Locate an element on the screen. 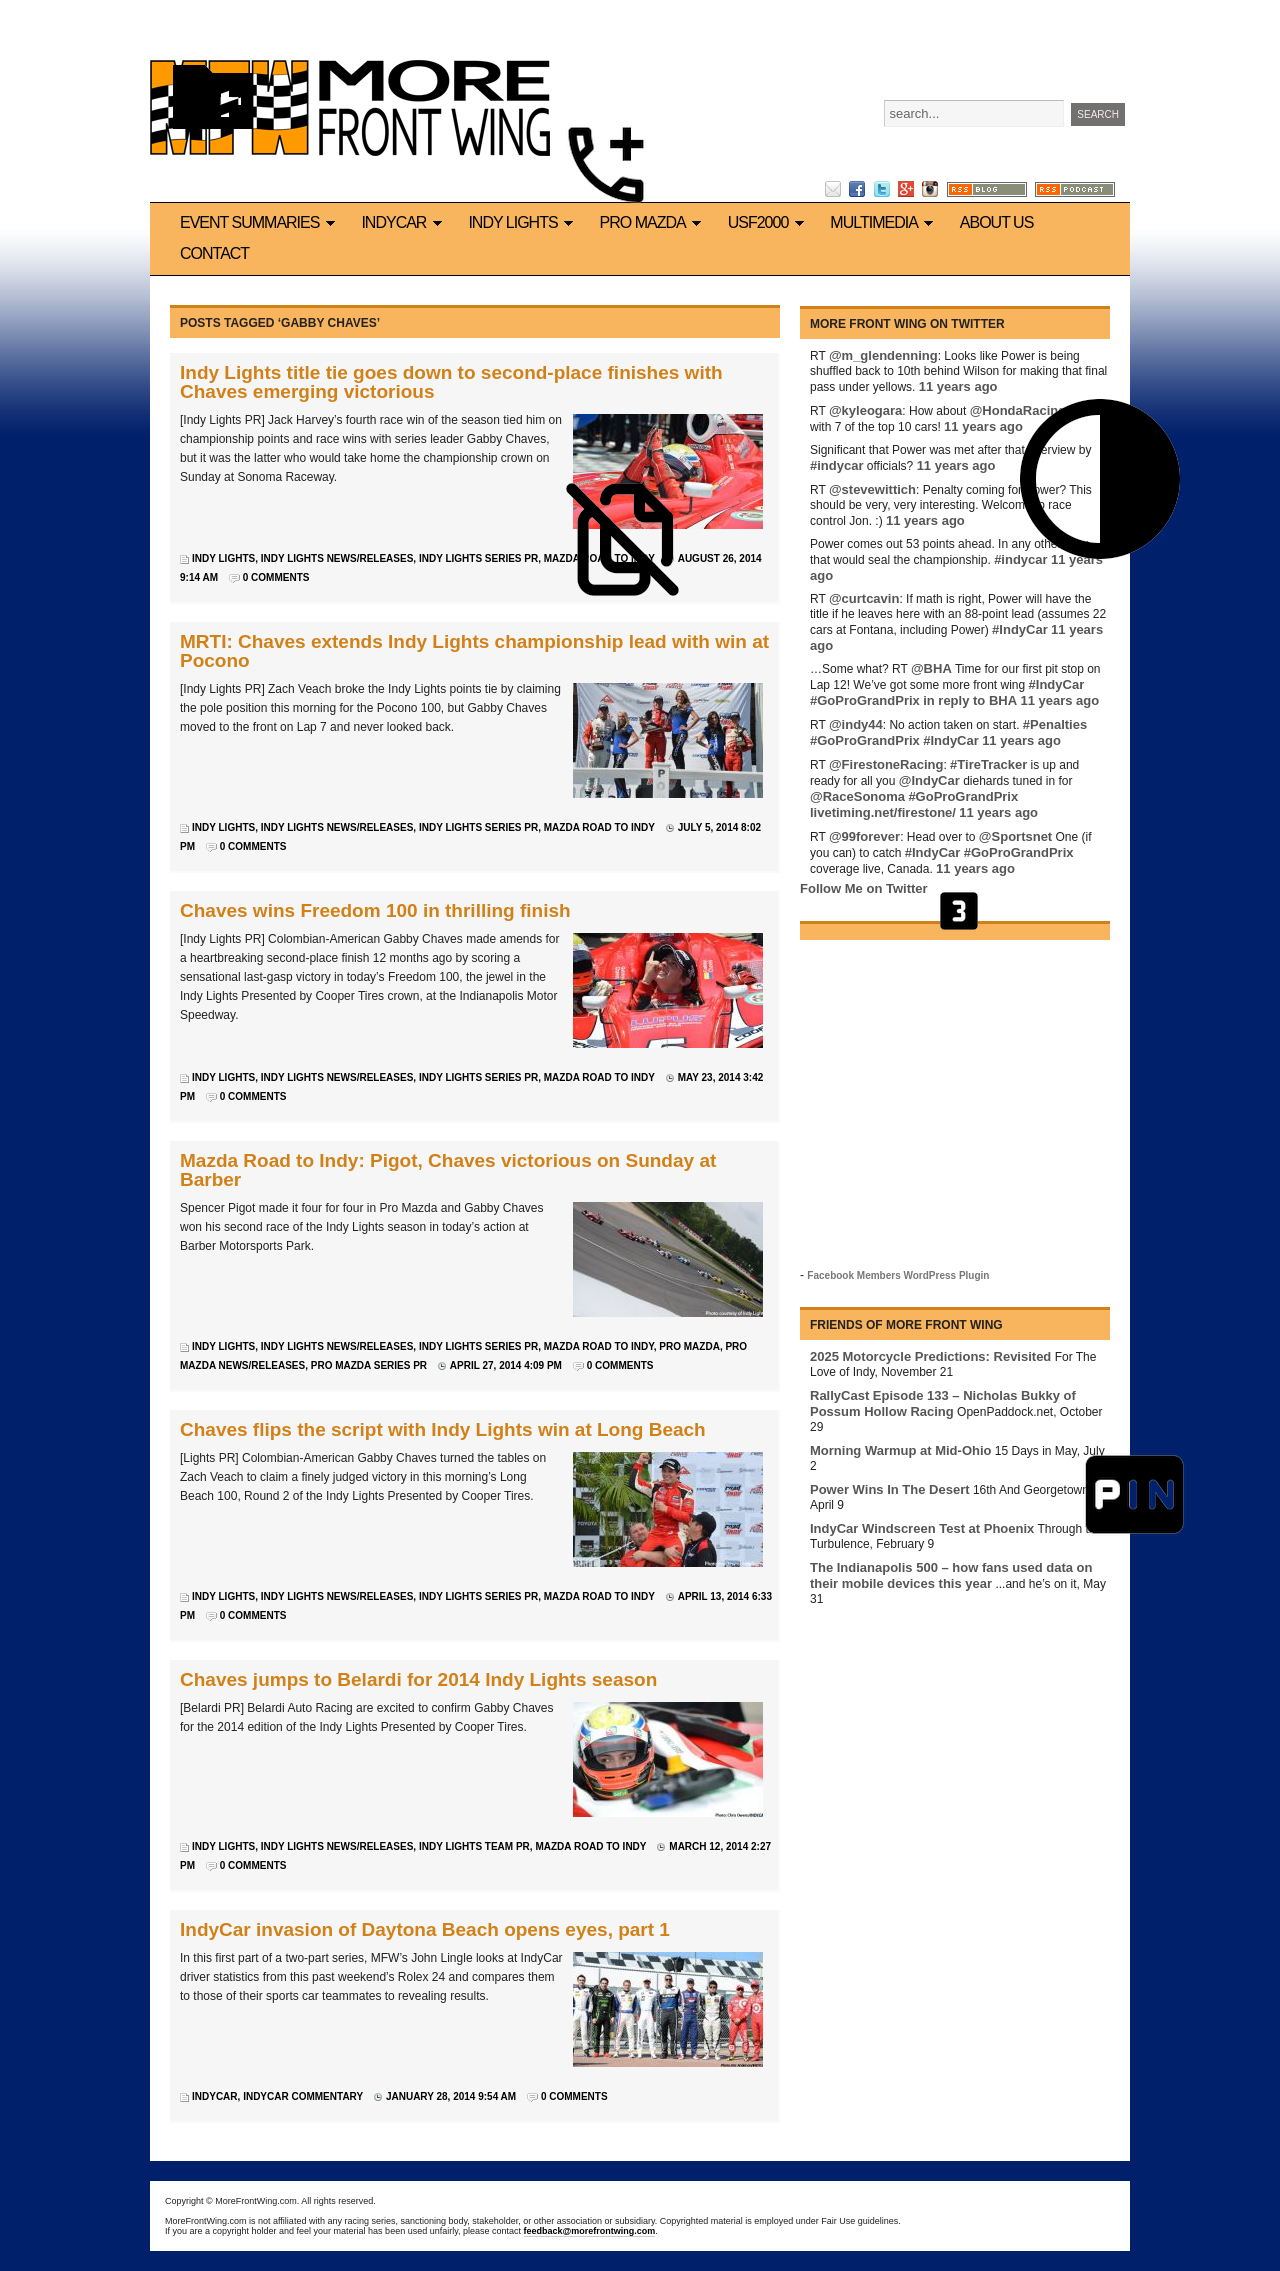 The image size is (1280, 2271). step 3 in a multi-step process is located at coordinates (959, 911).